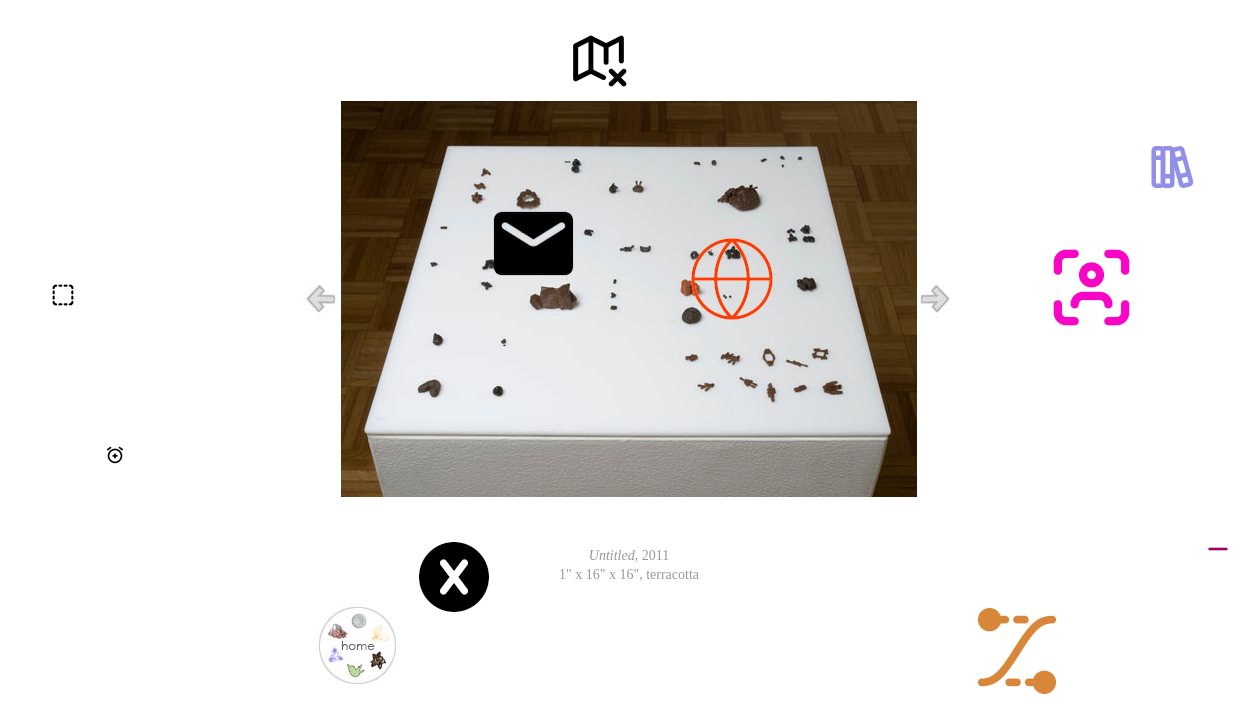  I want to click on scan or verify user identity, so click(1091, 287).